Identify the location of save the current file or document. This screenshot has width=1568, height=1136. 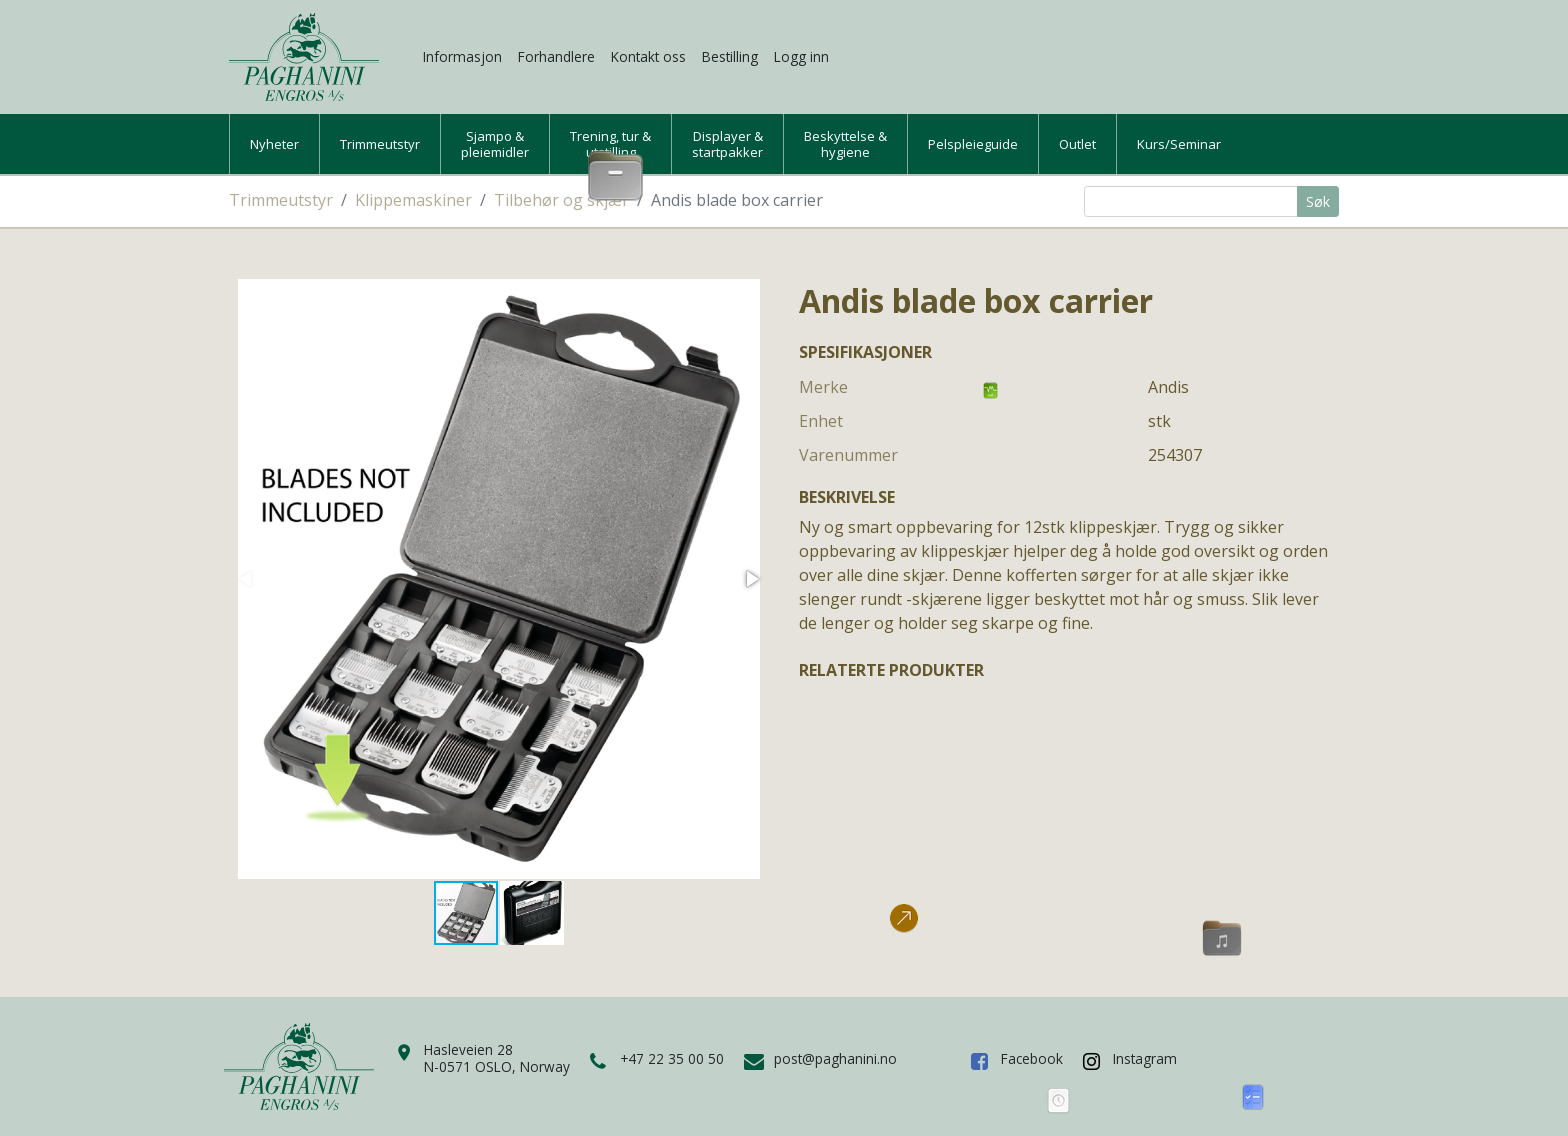
(337, 772).